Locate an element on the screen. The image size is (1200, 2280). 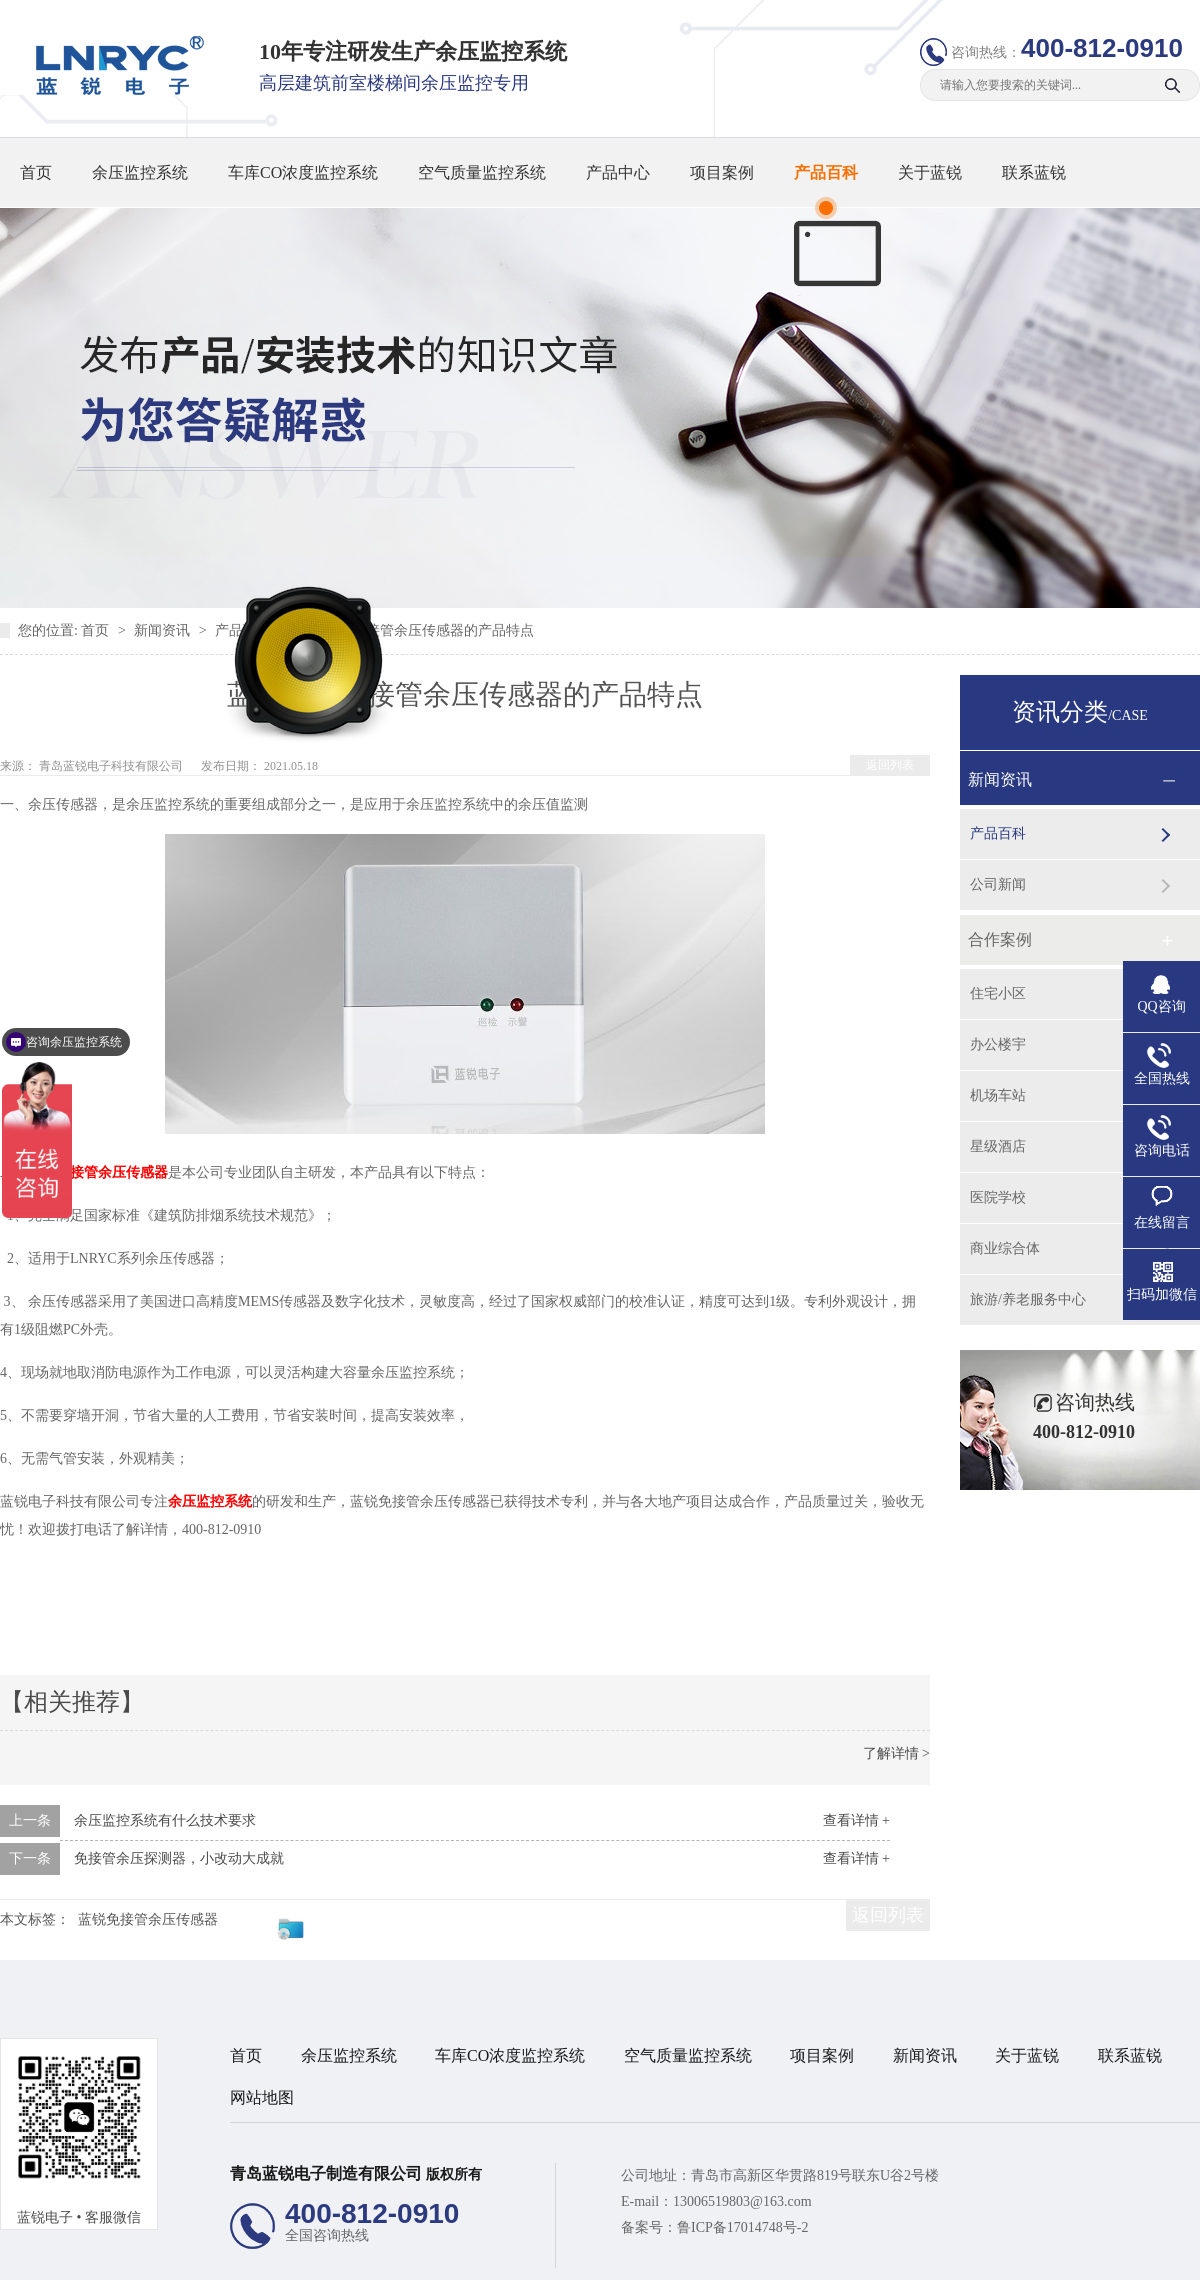
indicates tablet device connected is located at coordinates (837, 253).